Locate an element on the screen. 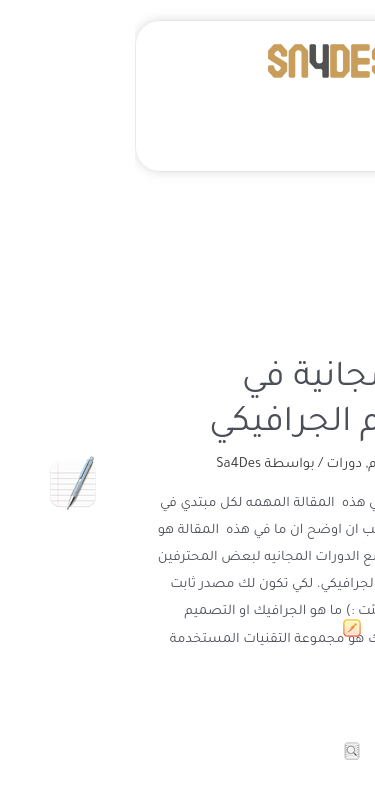  open the log viewer application is located at coordinates (352, 751).